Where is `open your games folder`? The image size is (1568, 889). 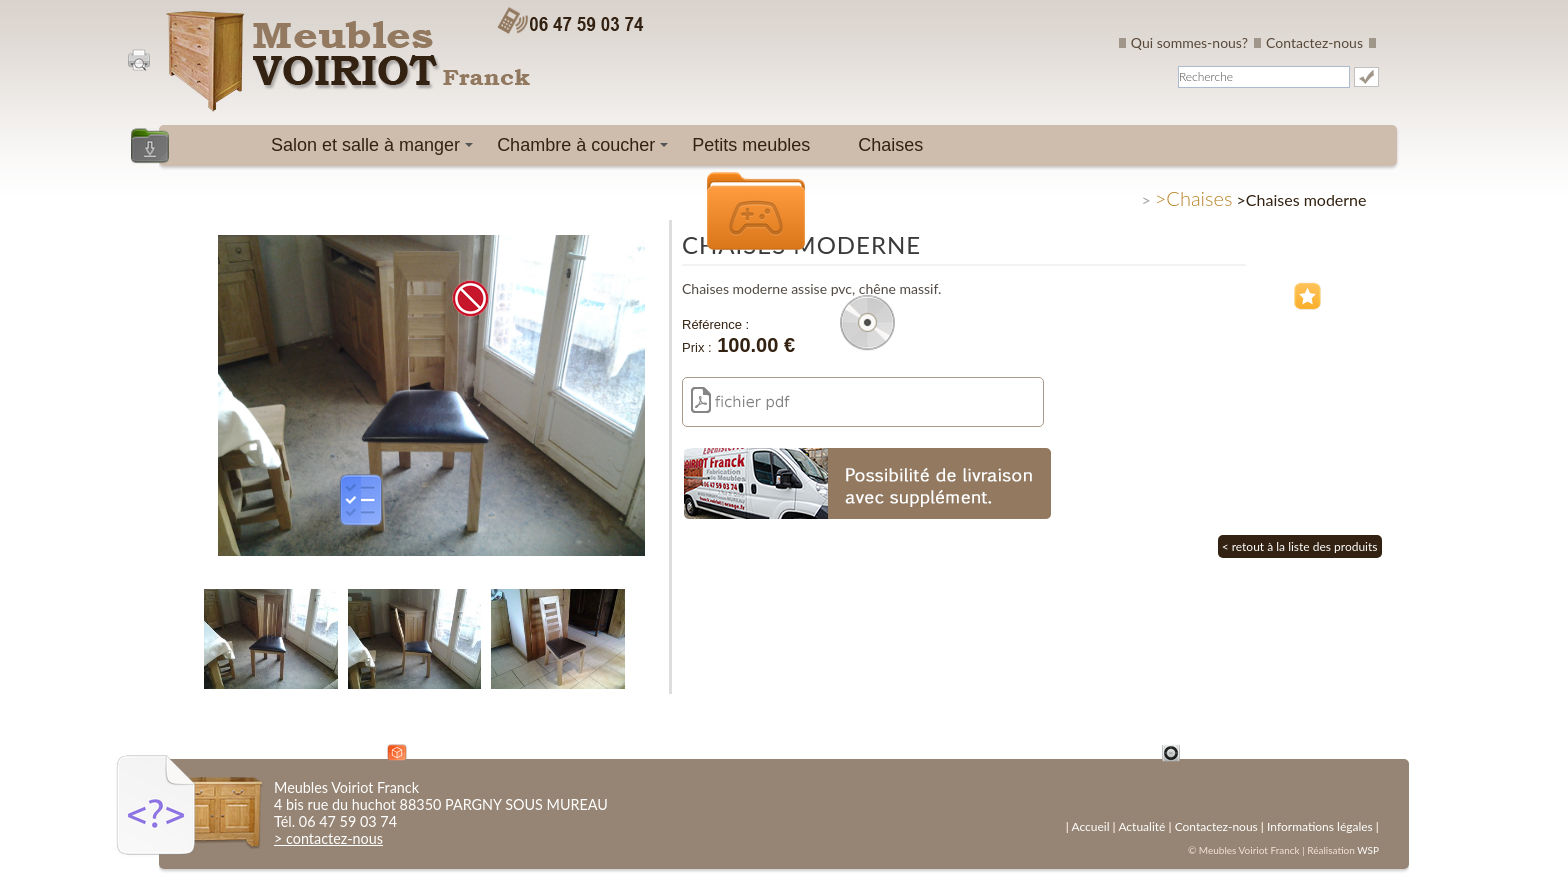
open your games folder is located at coordinates (756, 211).